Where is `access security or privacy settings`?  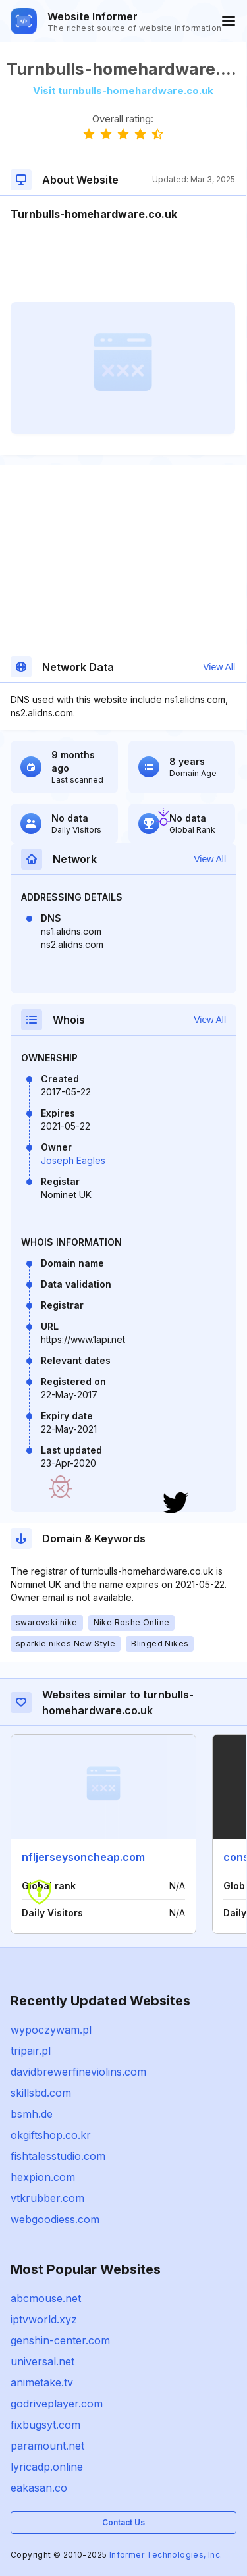
access security or privacy settings is located at coordinates (38, 1892).